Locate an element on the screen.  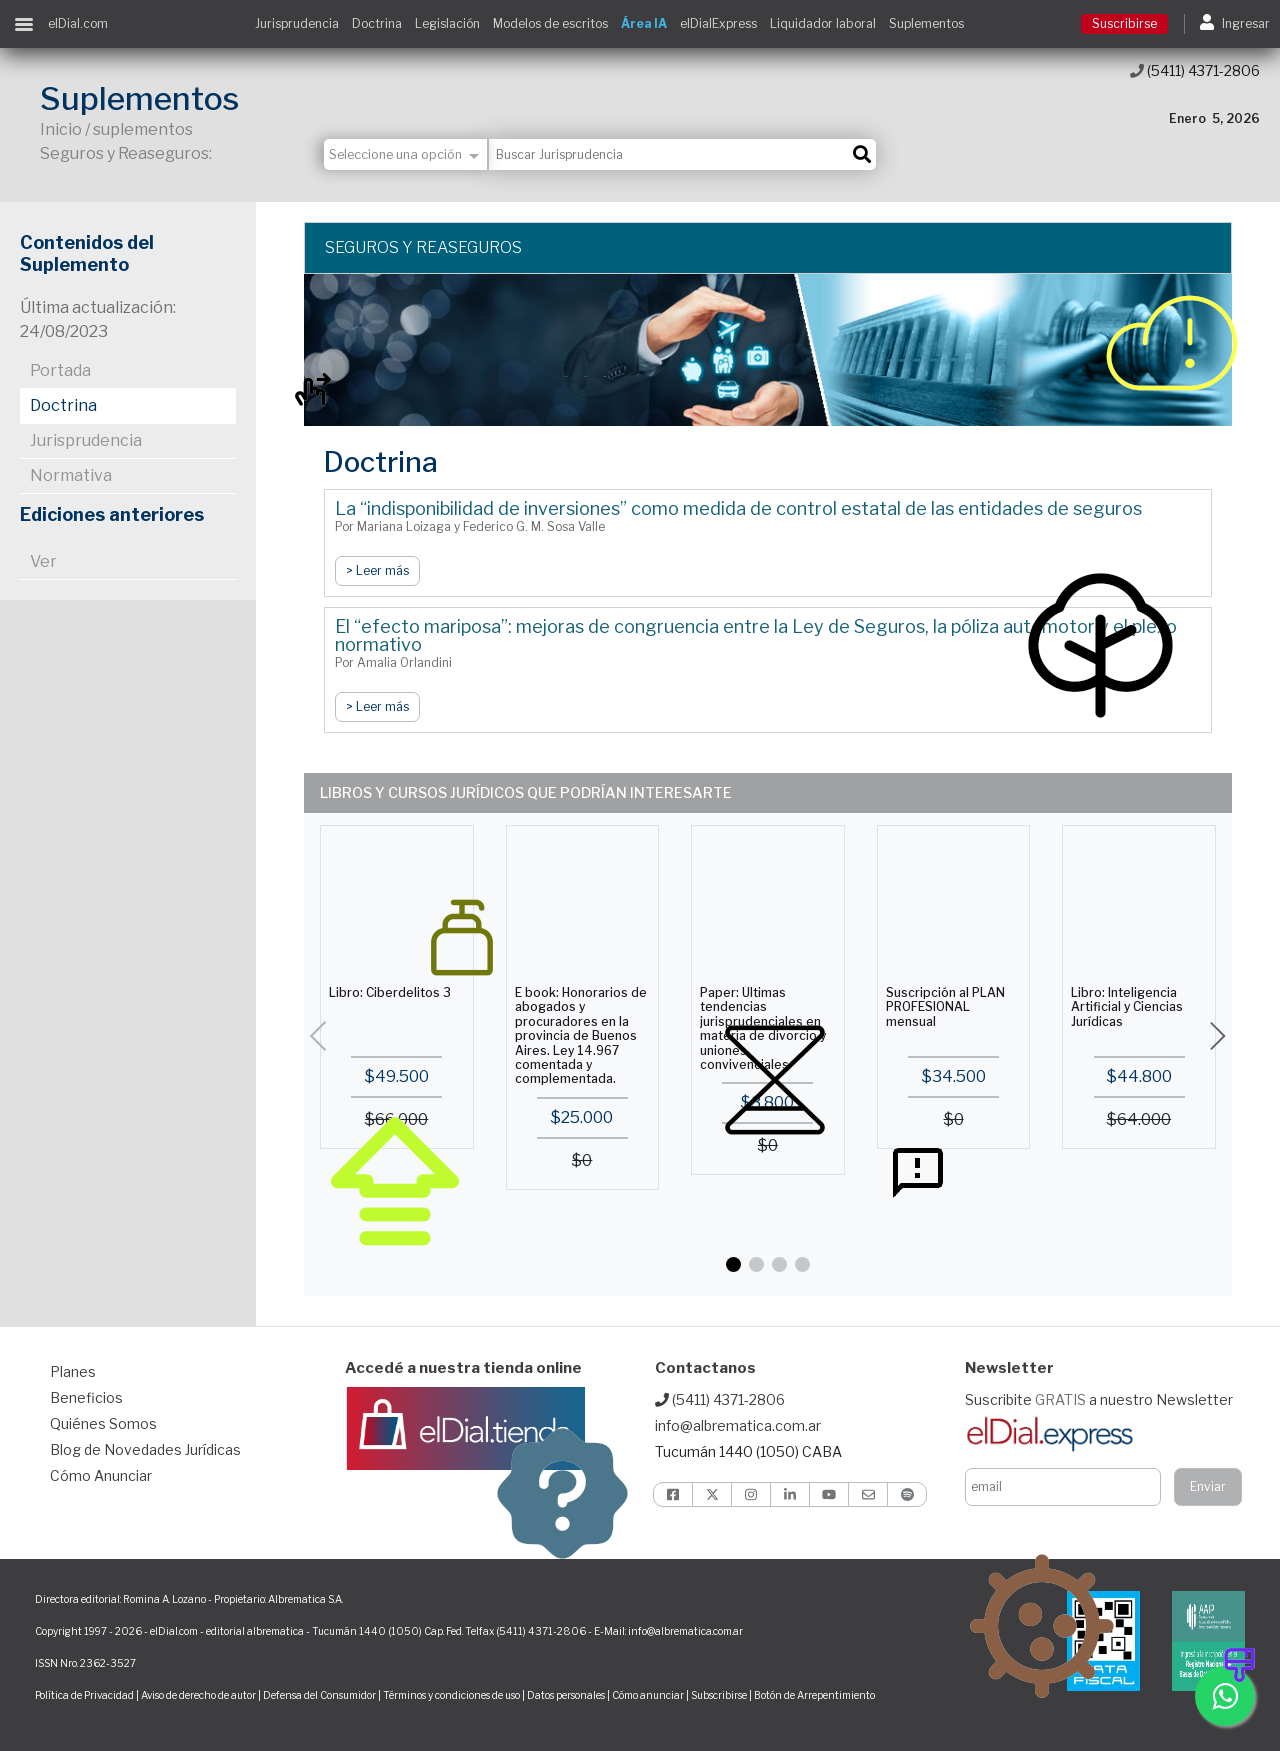
upload multiple files is located at coordinates (395, 1186).